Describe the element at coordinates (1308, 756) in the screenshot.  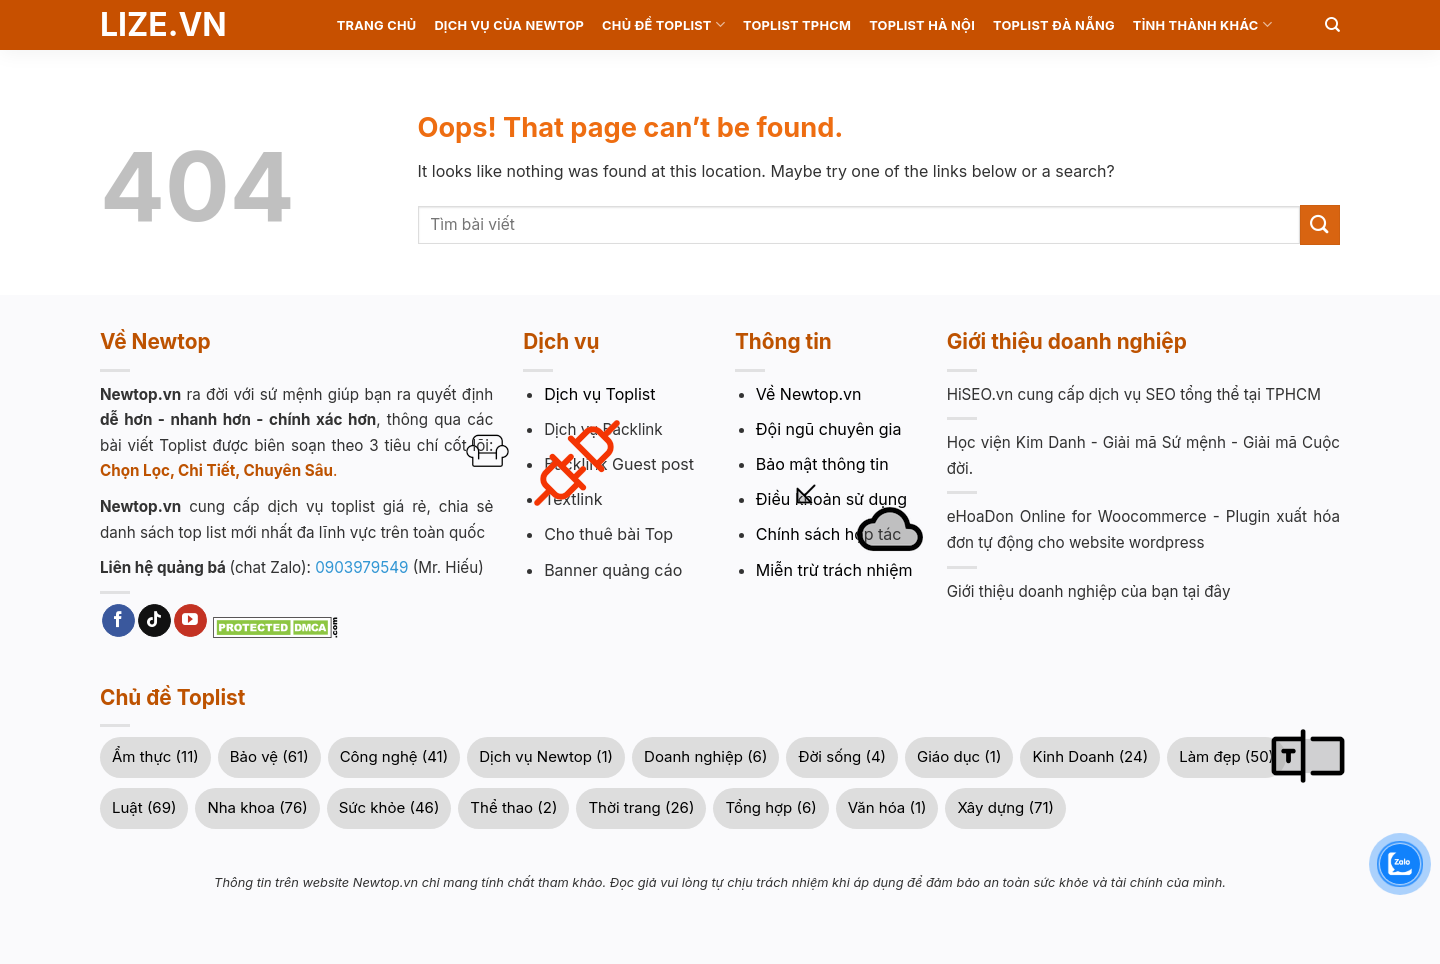
I see `insert a text input field` at that location.